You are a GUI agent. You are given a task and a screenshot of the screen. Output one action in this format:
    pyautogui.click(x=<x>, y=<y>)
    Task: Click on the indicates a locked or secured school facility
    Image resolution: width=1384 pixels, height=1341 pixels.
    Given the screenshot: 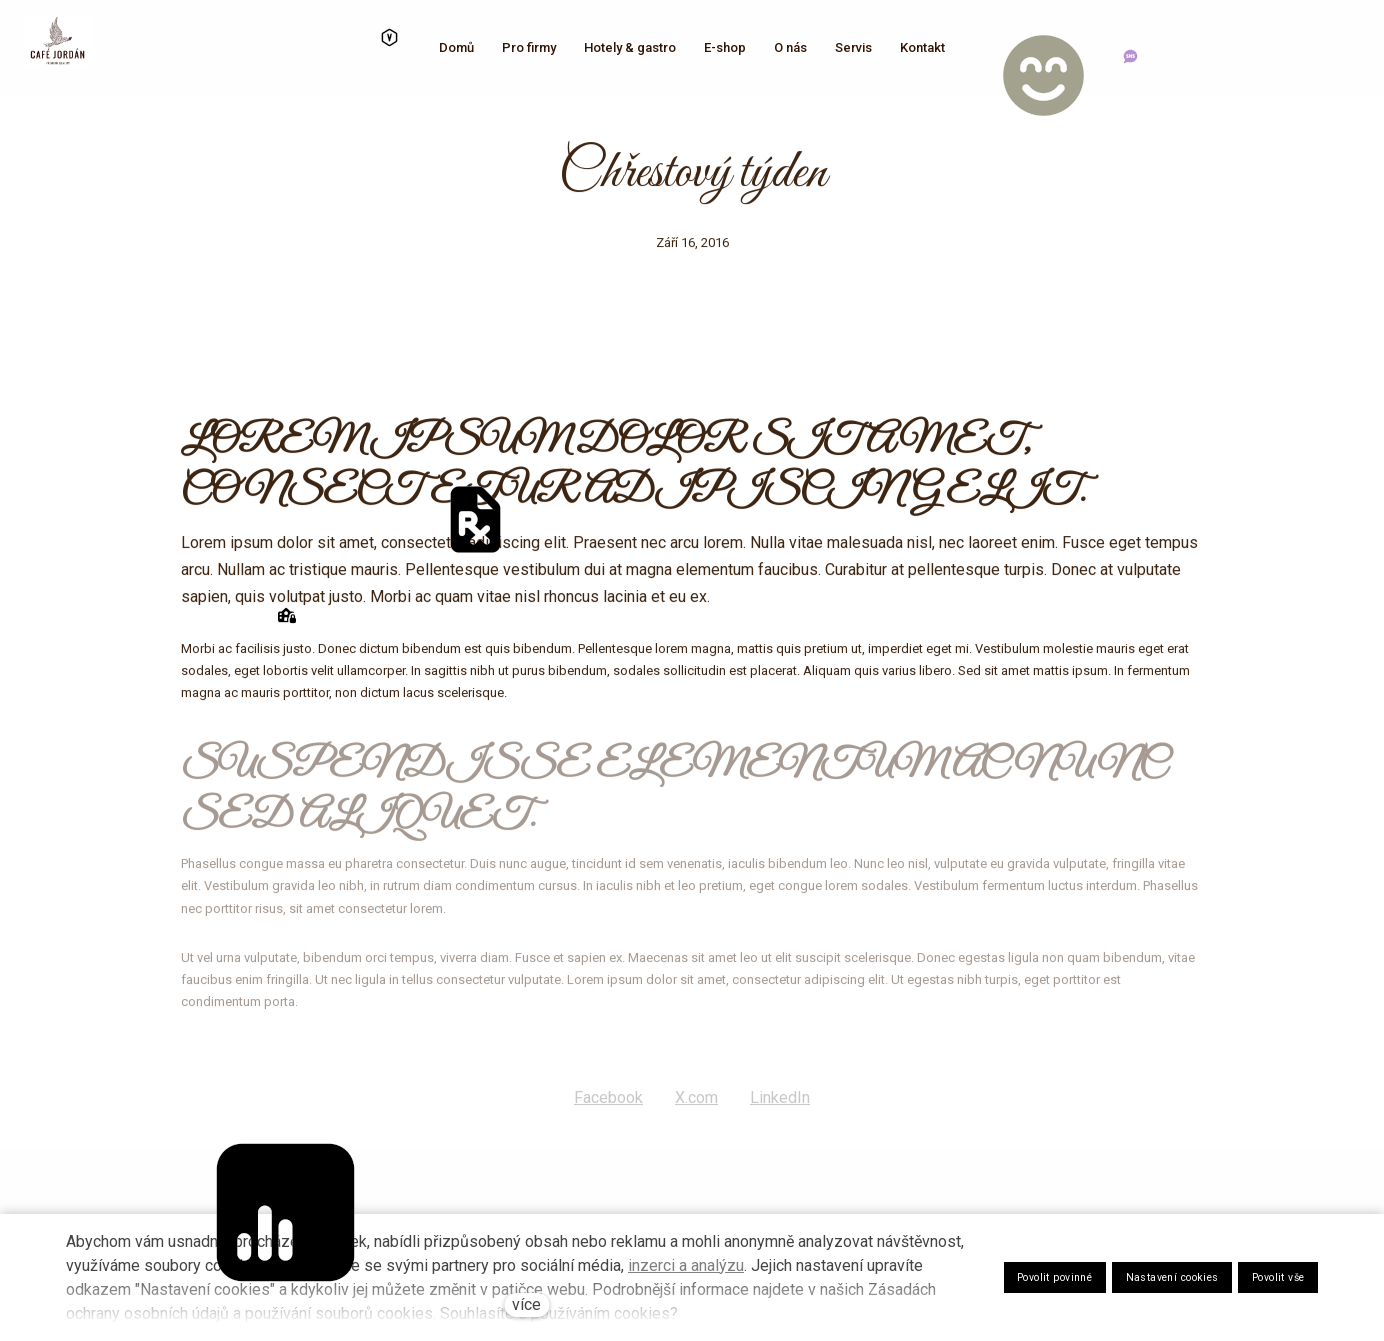 What is the action you would take?
    pyautogui.click(x=287, y=615)
    